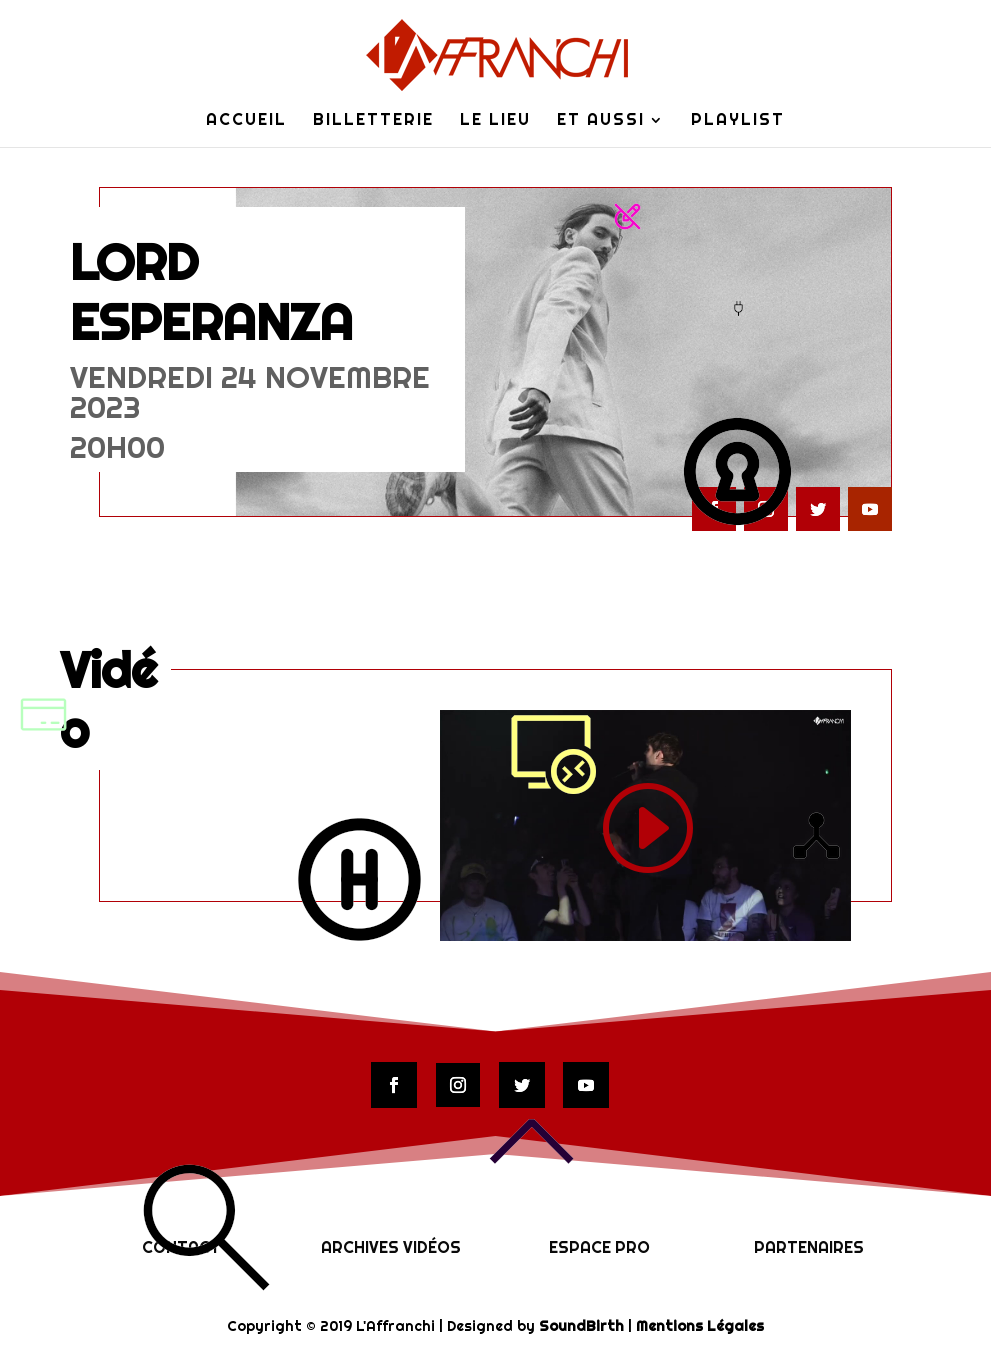 This screenshot has height=1353, width=991. Describe the element at coordinates (551, 749) in the screenshot. I see `connect to a remote virtual machine` at that location.